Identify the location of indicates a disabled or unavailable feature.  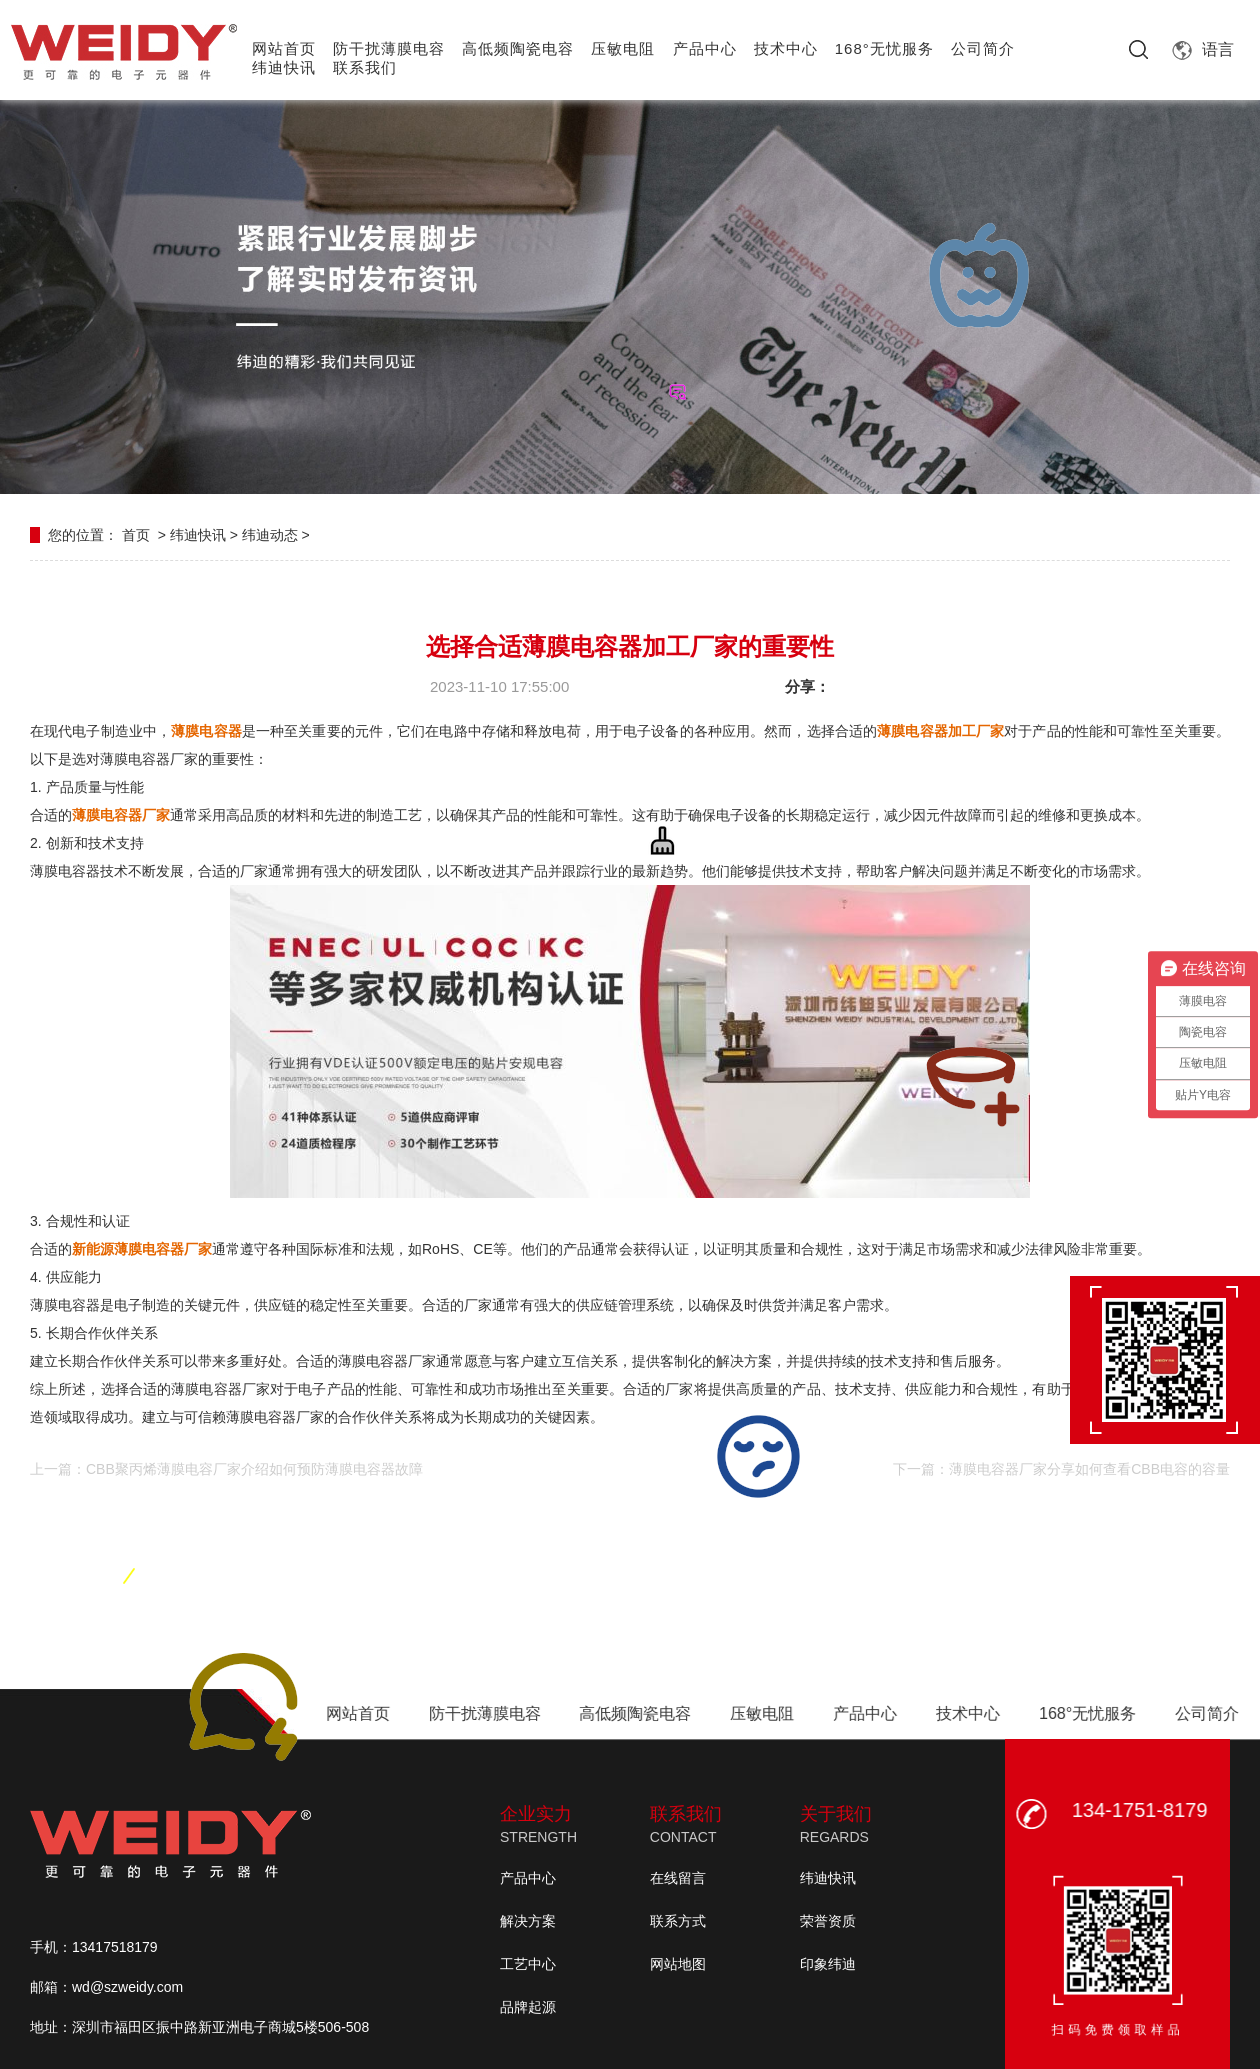
(129, 1576).